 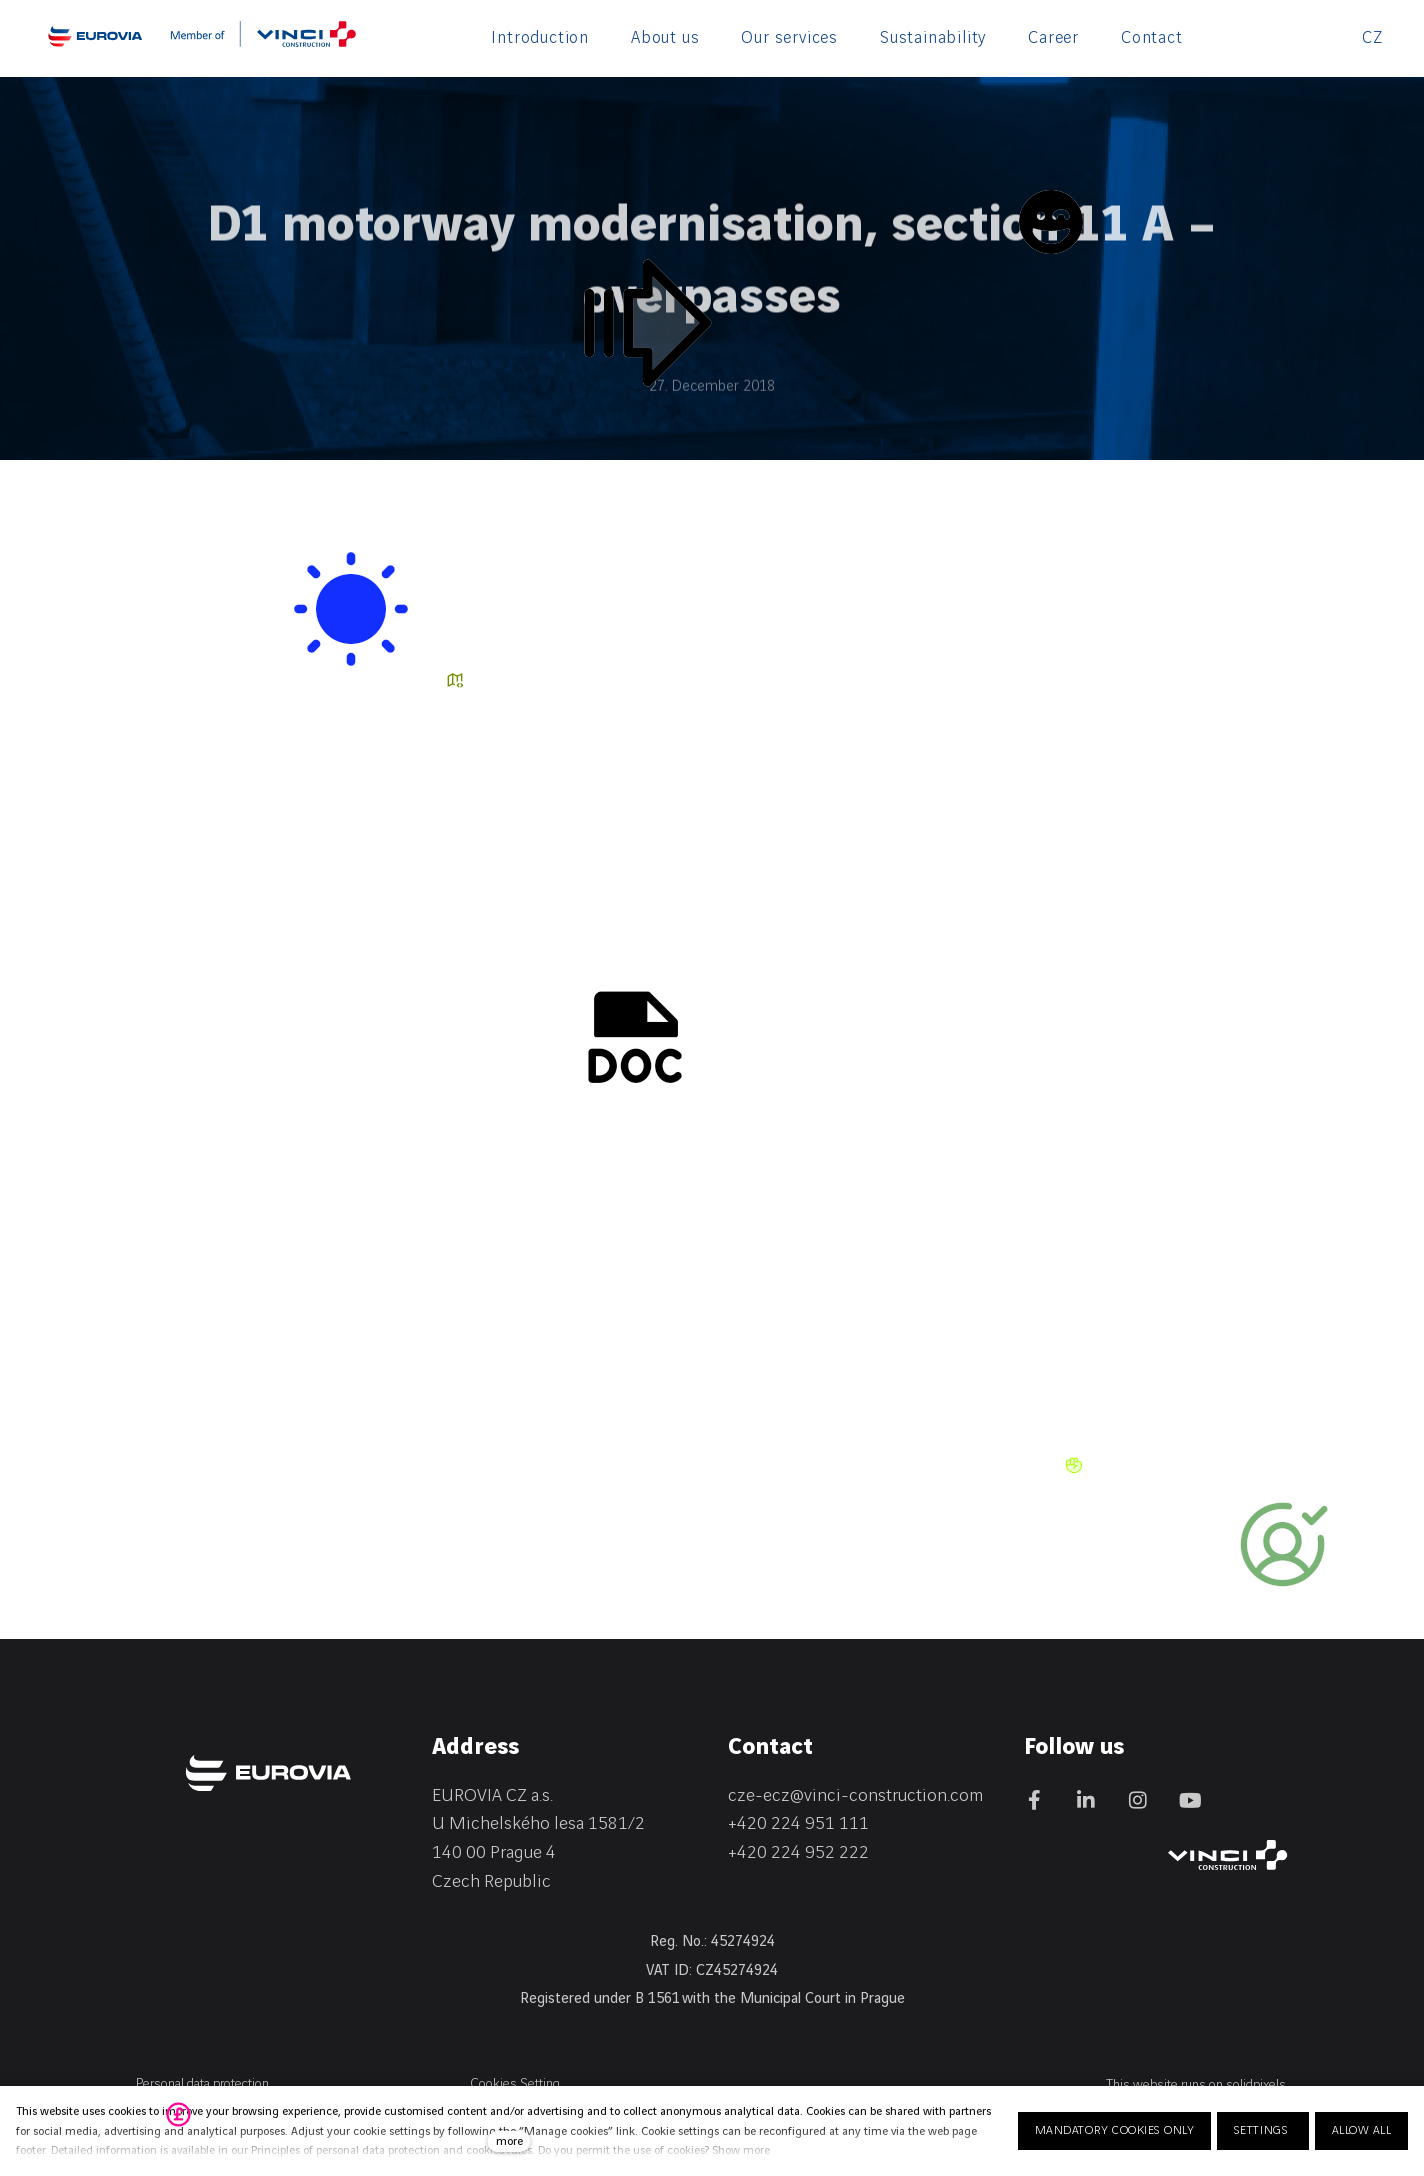 What do you see at coordinates (351, 609) in the screenshot?
I see `switch to light mode` at bounding box center [351, 609].